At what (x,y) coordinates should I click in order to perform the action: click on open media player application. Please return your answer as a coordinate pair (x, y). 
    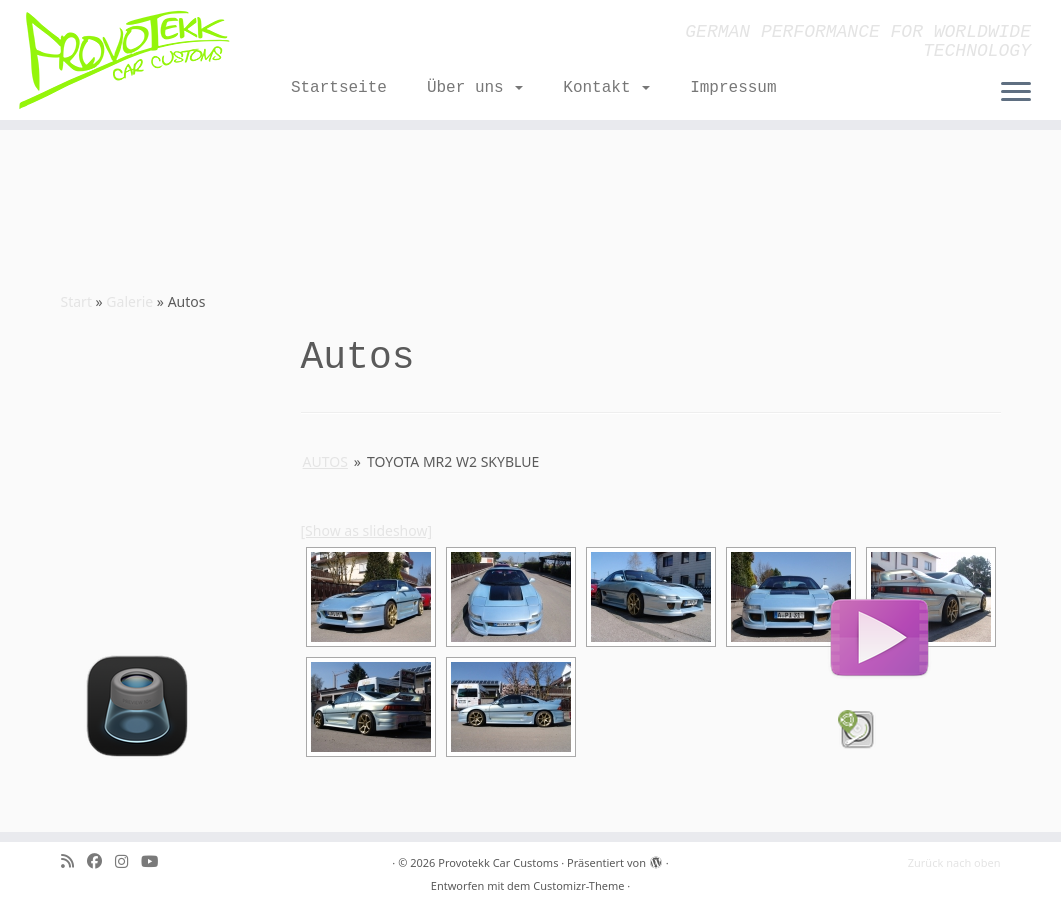
    Looking at the image, I should click on (879, 637).